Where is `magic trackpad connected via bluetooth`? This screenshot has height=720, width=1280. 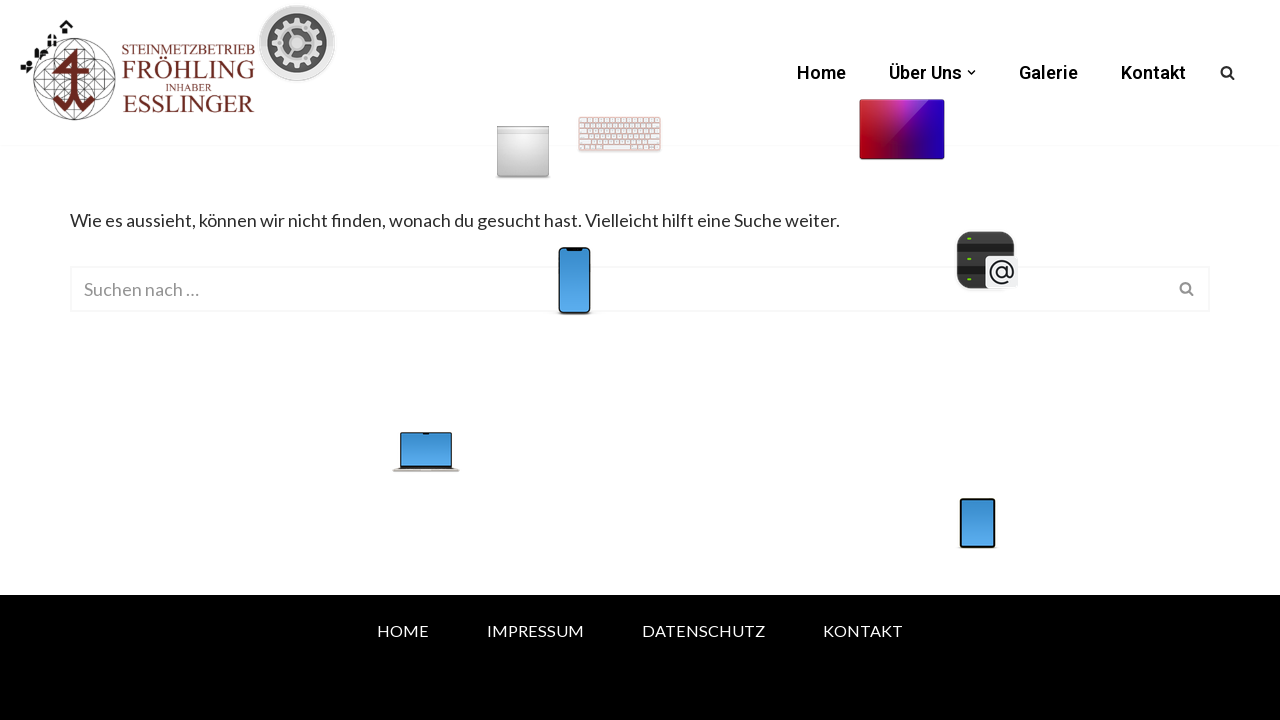 magic trackpad connected via bluetooth is located at coordinates (523, 153).